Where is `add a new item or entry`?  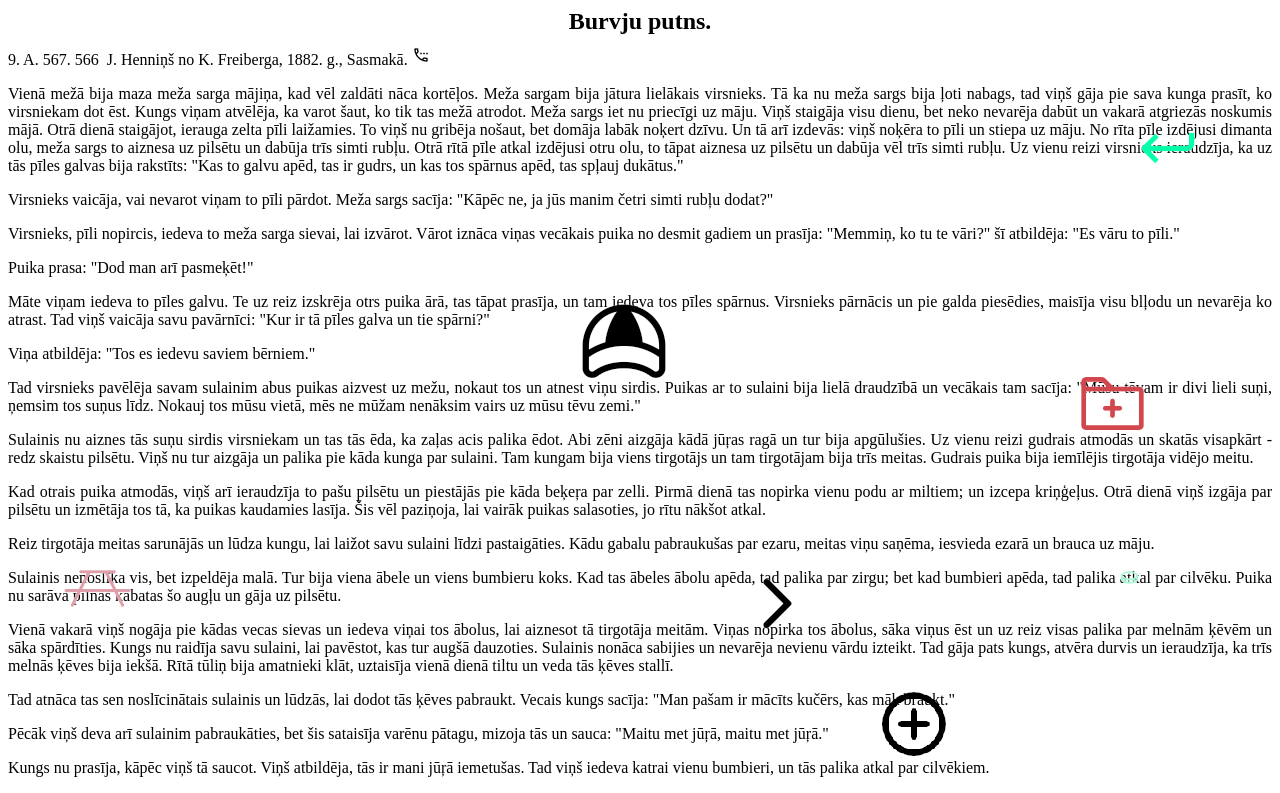 add a new item or entry is located at coordinates (914, 724).